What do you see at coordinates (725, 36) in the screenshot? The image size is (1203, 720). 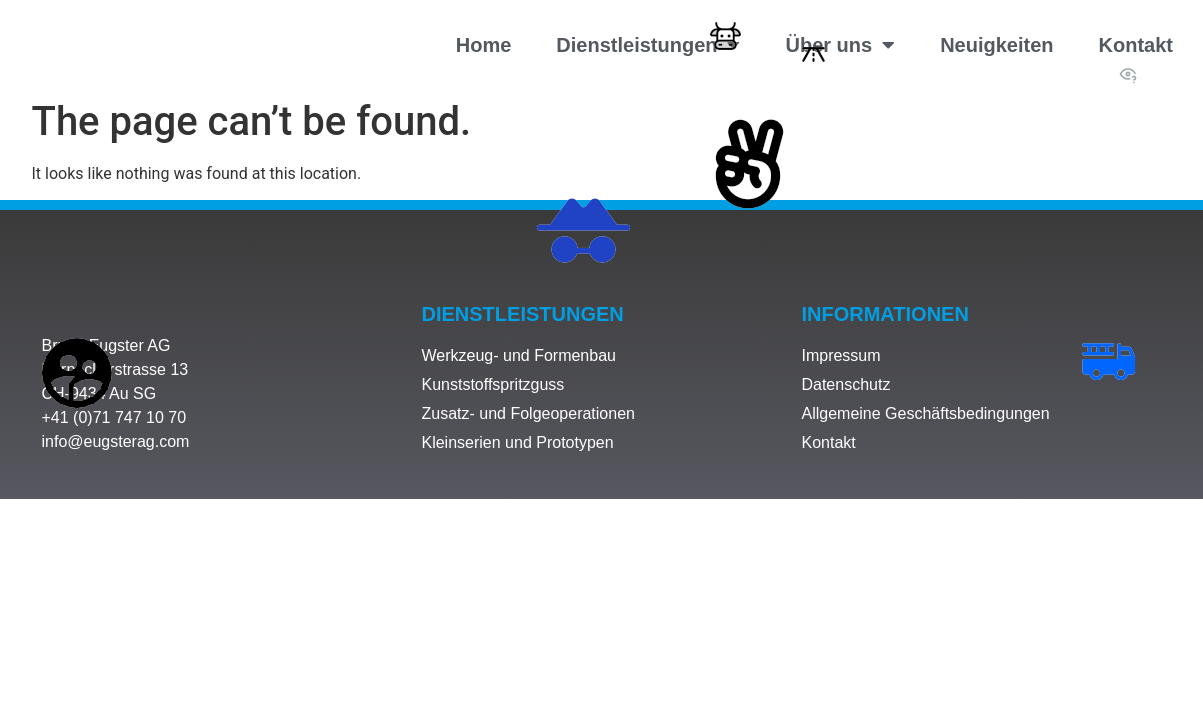 I see `browse farm or agricultural content` at bounding box center [725, 36].